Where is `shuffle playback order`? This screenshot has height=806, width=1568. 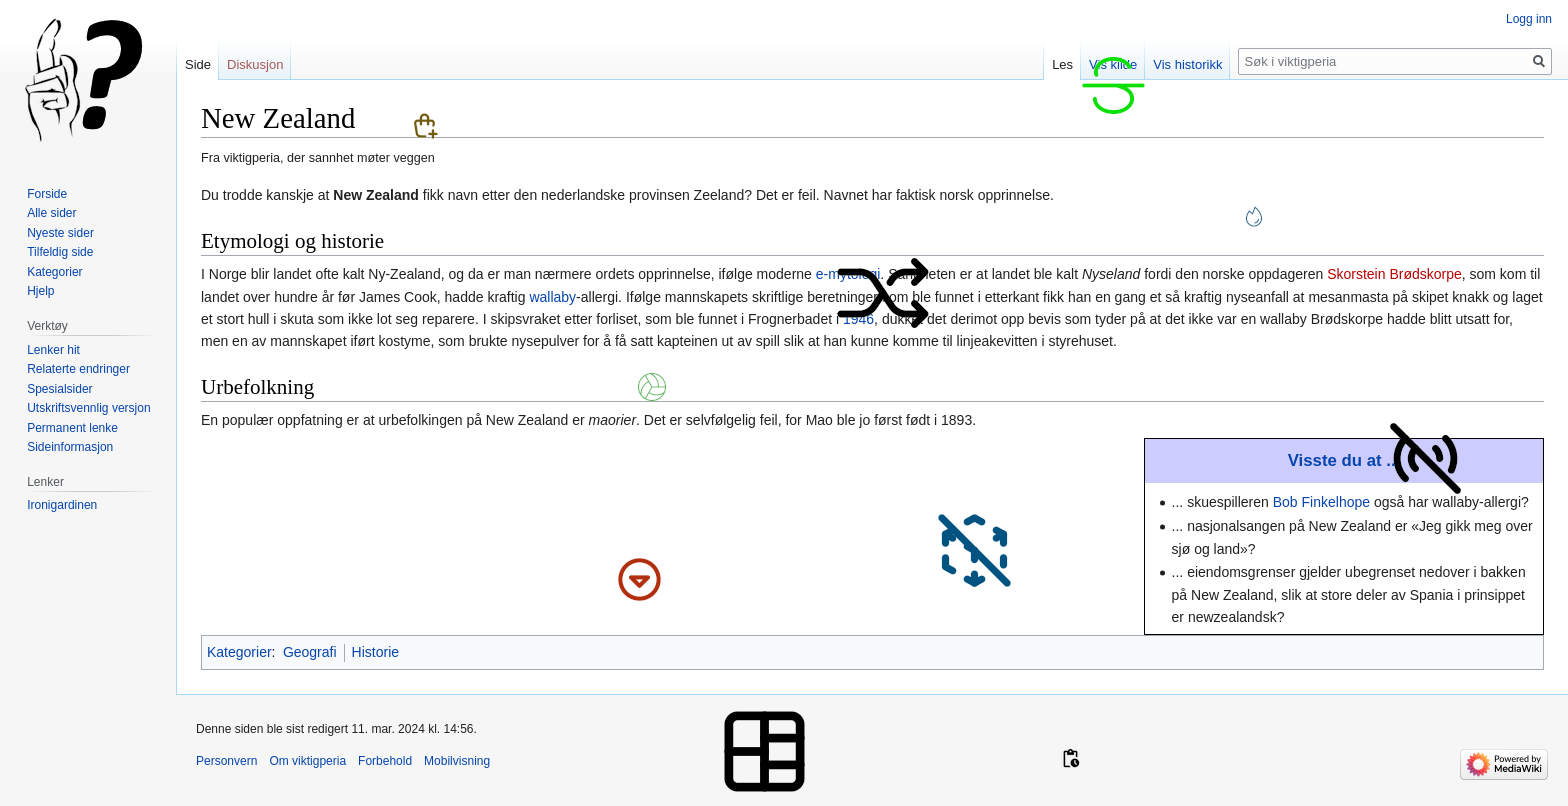
shuffle playback order is located at coordinates (883, 293).